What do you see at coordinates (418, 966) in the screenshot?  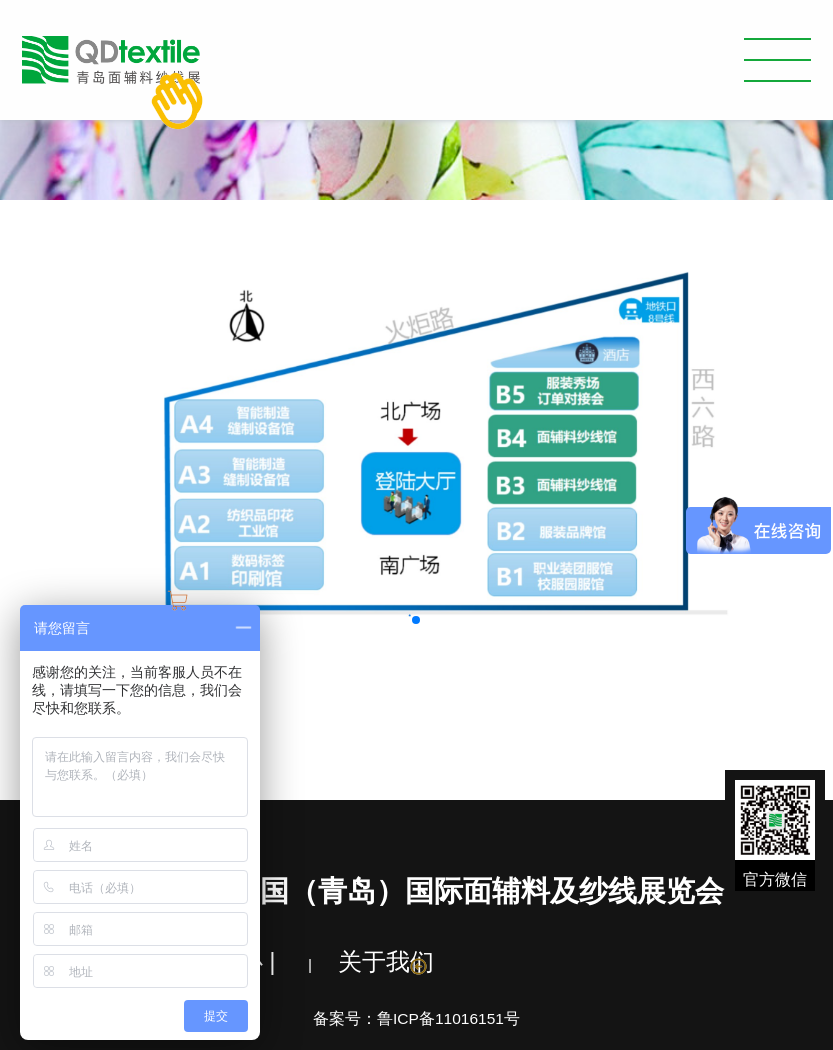 I see `go back to the previous screen` at bounding box center [418, 966].